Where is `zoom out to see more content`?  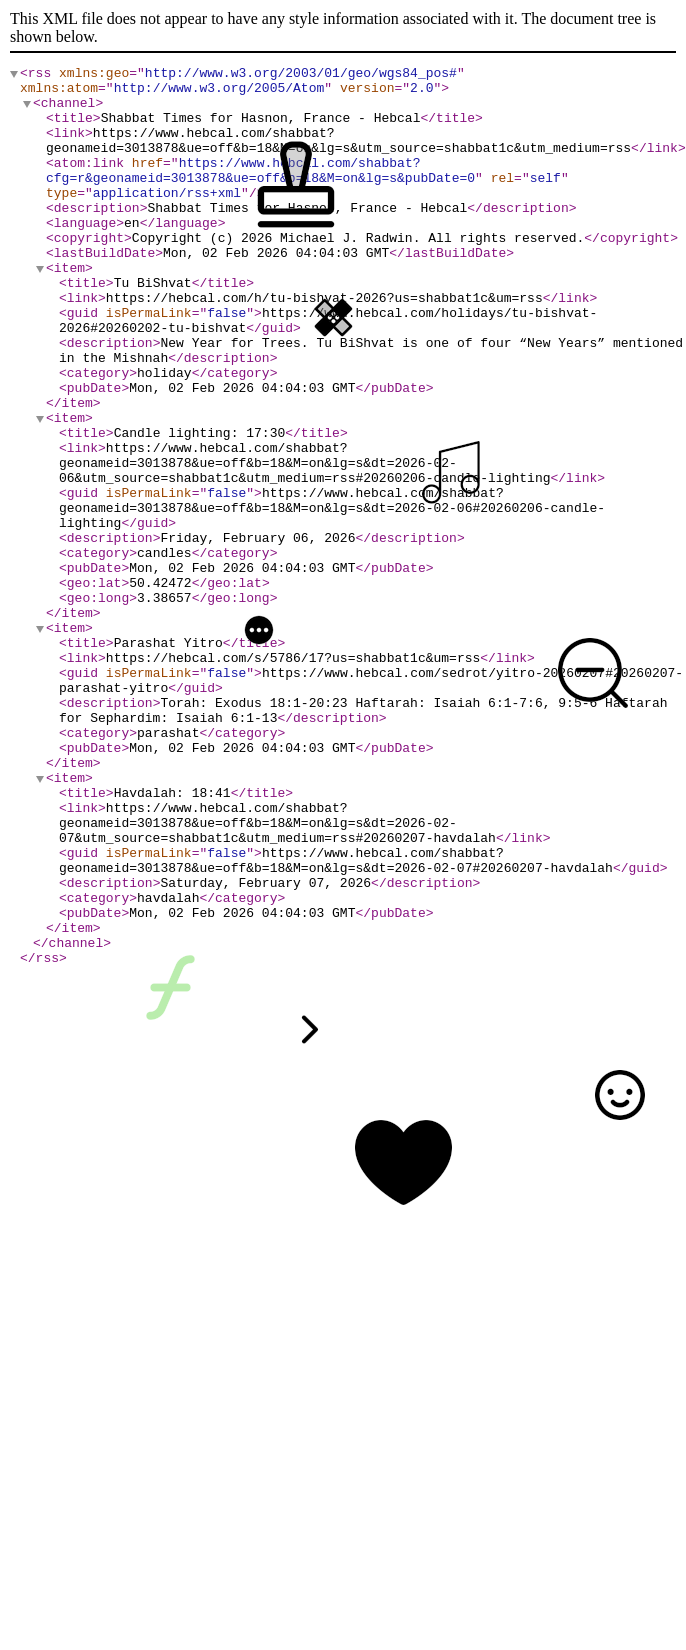 zoom out to see more content is located at coordinates (594, 674).